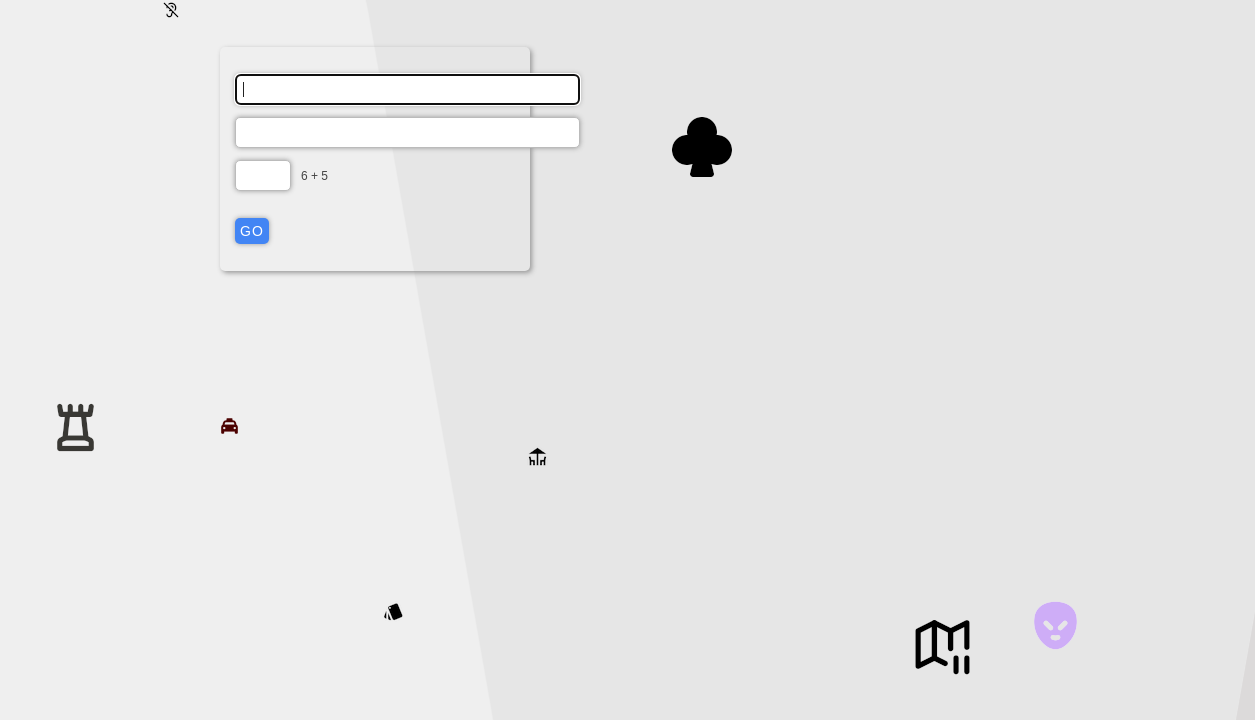 Image resolution: width=1255 pixels, height=720 pixels. I want to click on select clubs suit in a card game, so click(702, 147).